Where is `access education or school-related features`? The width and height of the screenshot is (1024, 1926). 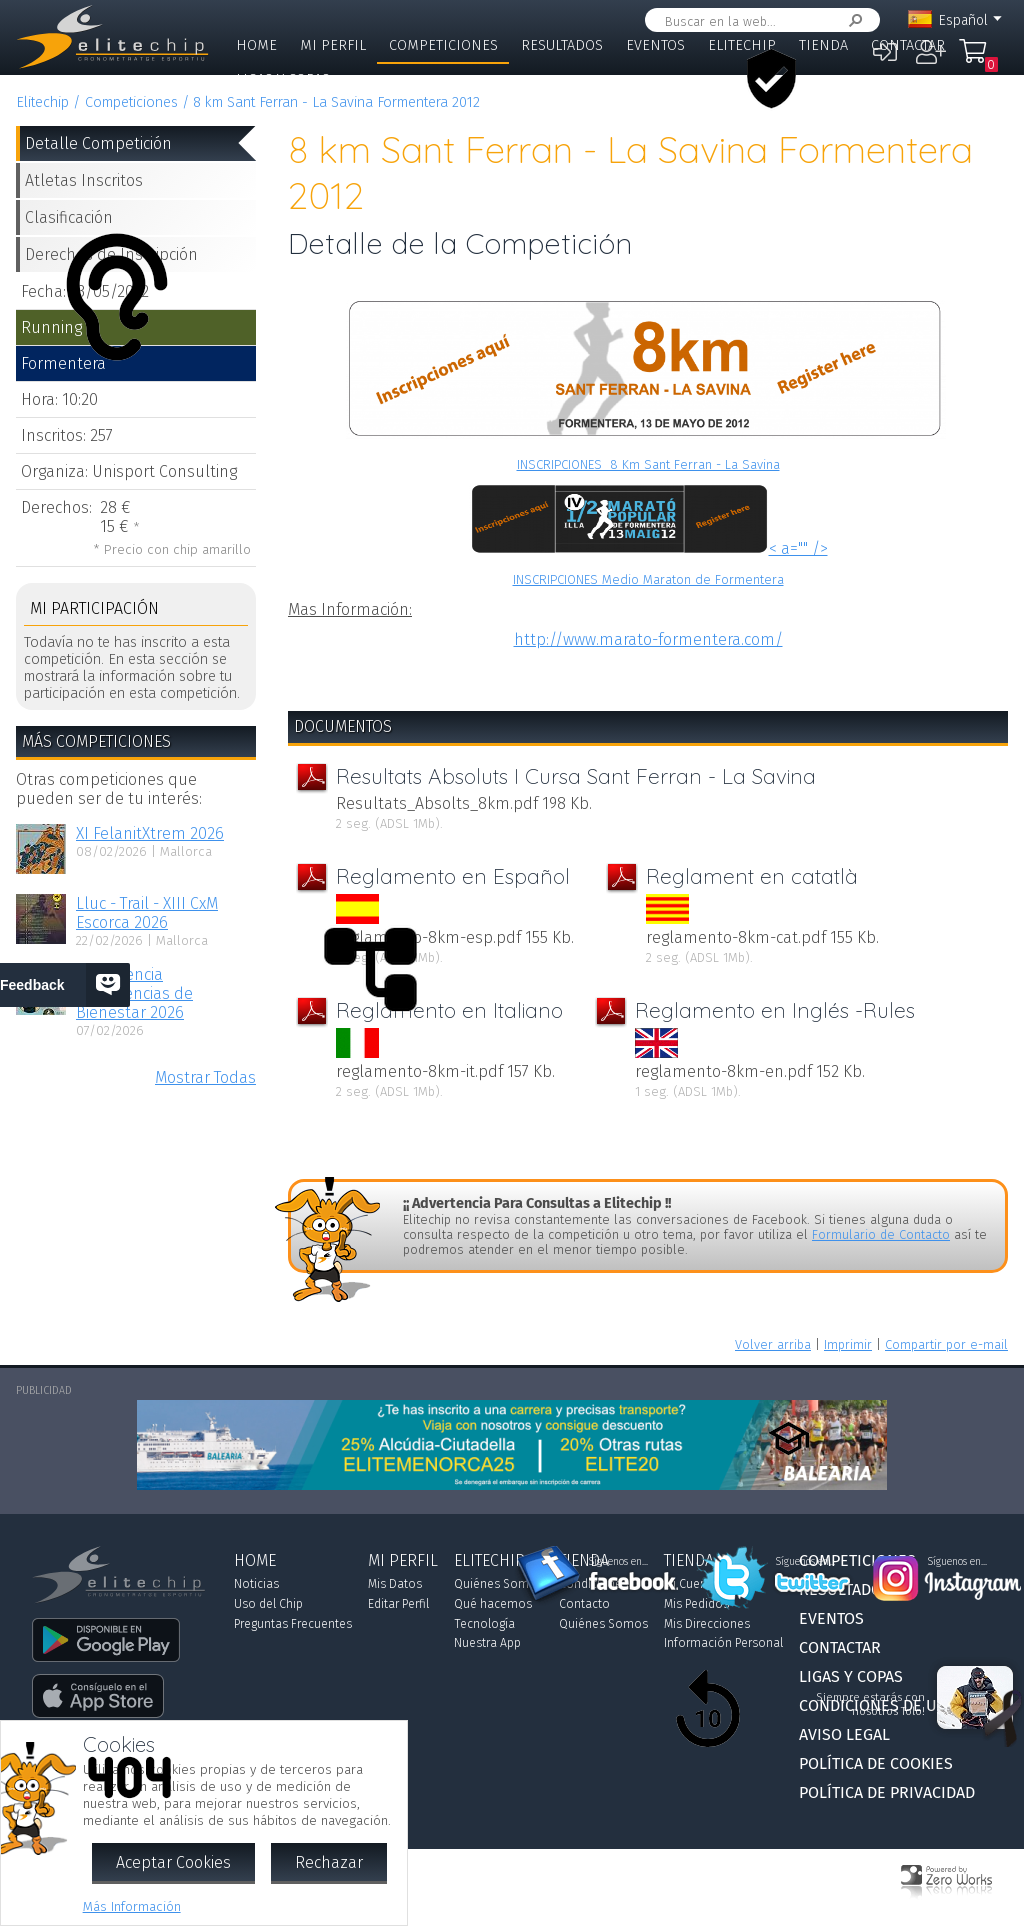
access education or school-related features is located at coordinates (788, 1438).